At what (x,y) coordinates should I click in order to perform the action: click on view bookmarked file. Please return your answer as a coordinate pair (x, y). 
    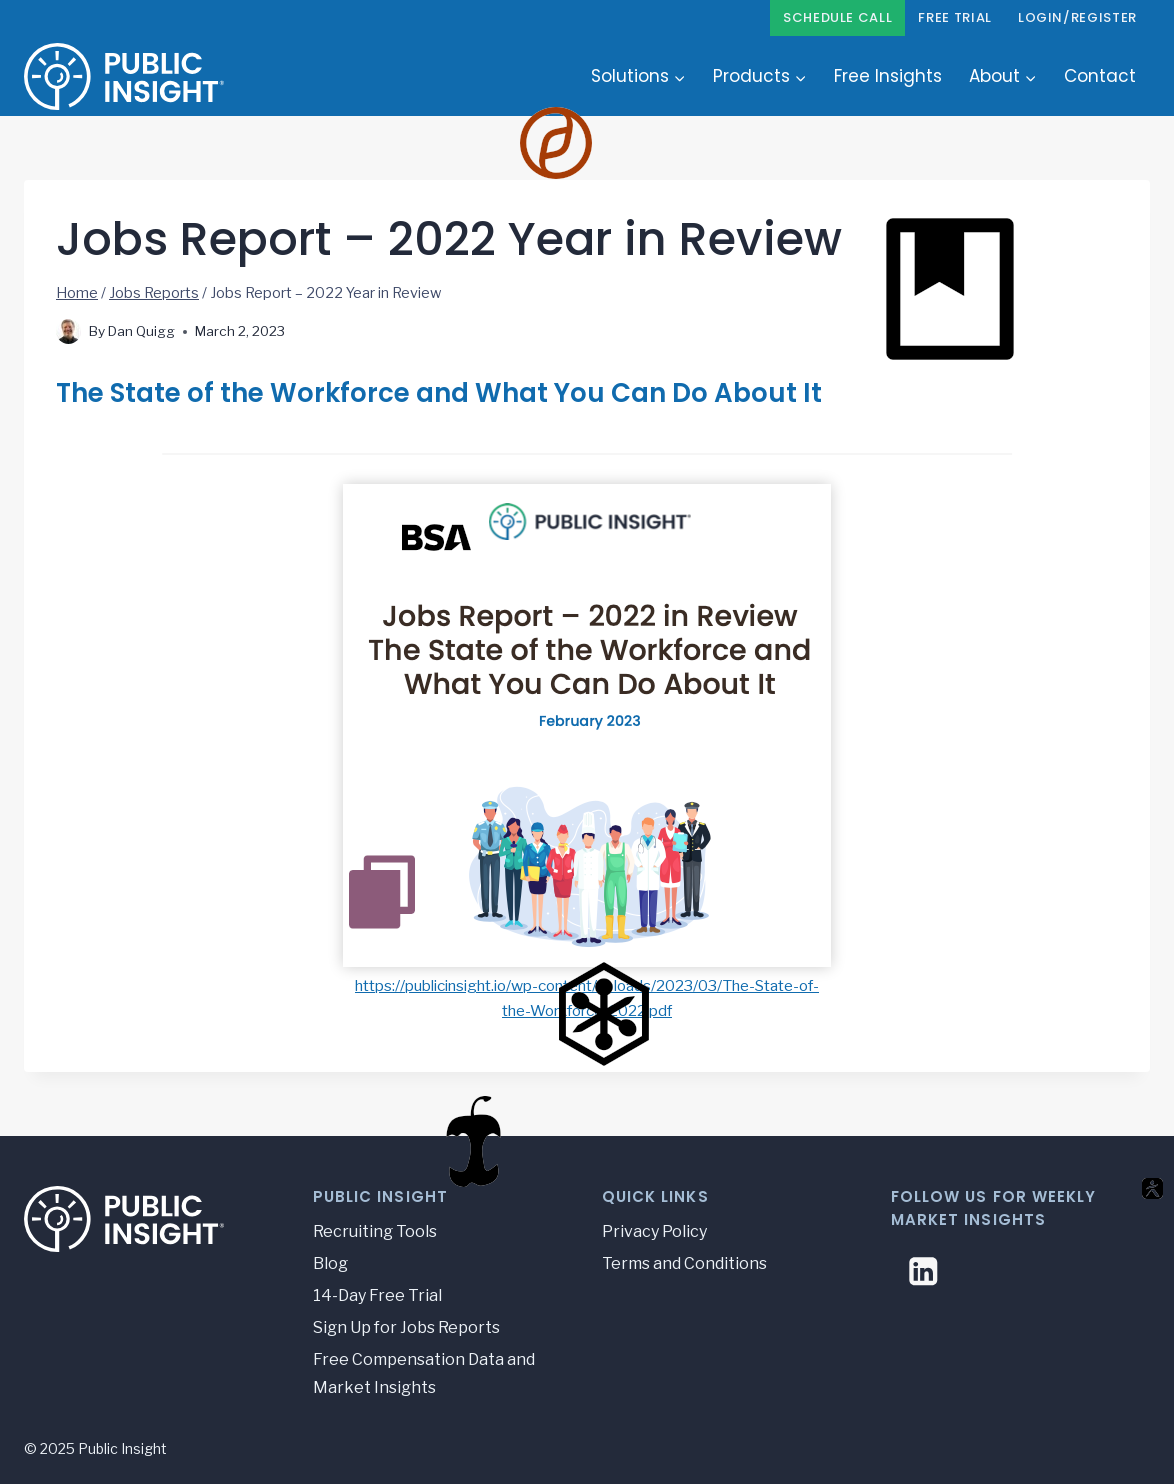
    Looking at the image, I should click on (950, 289).